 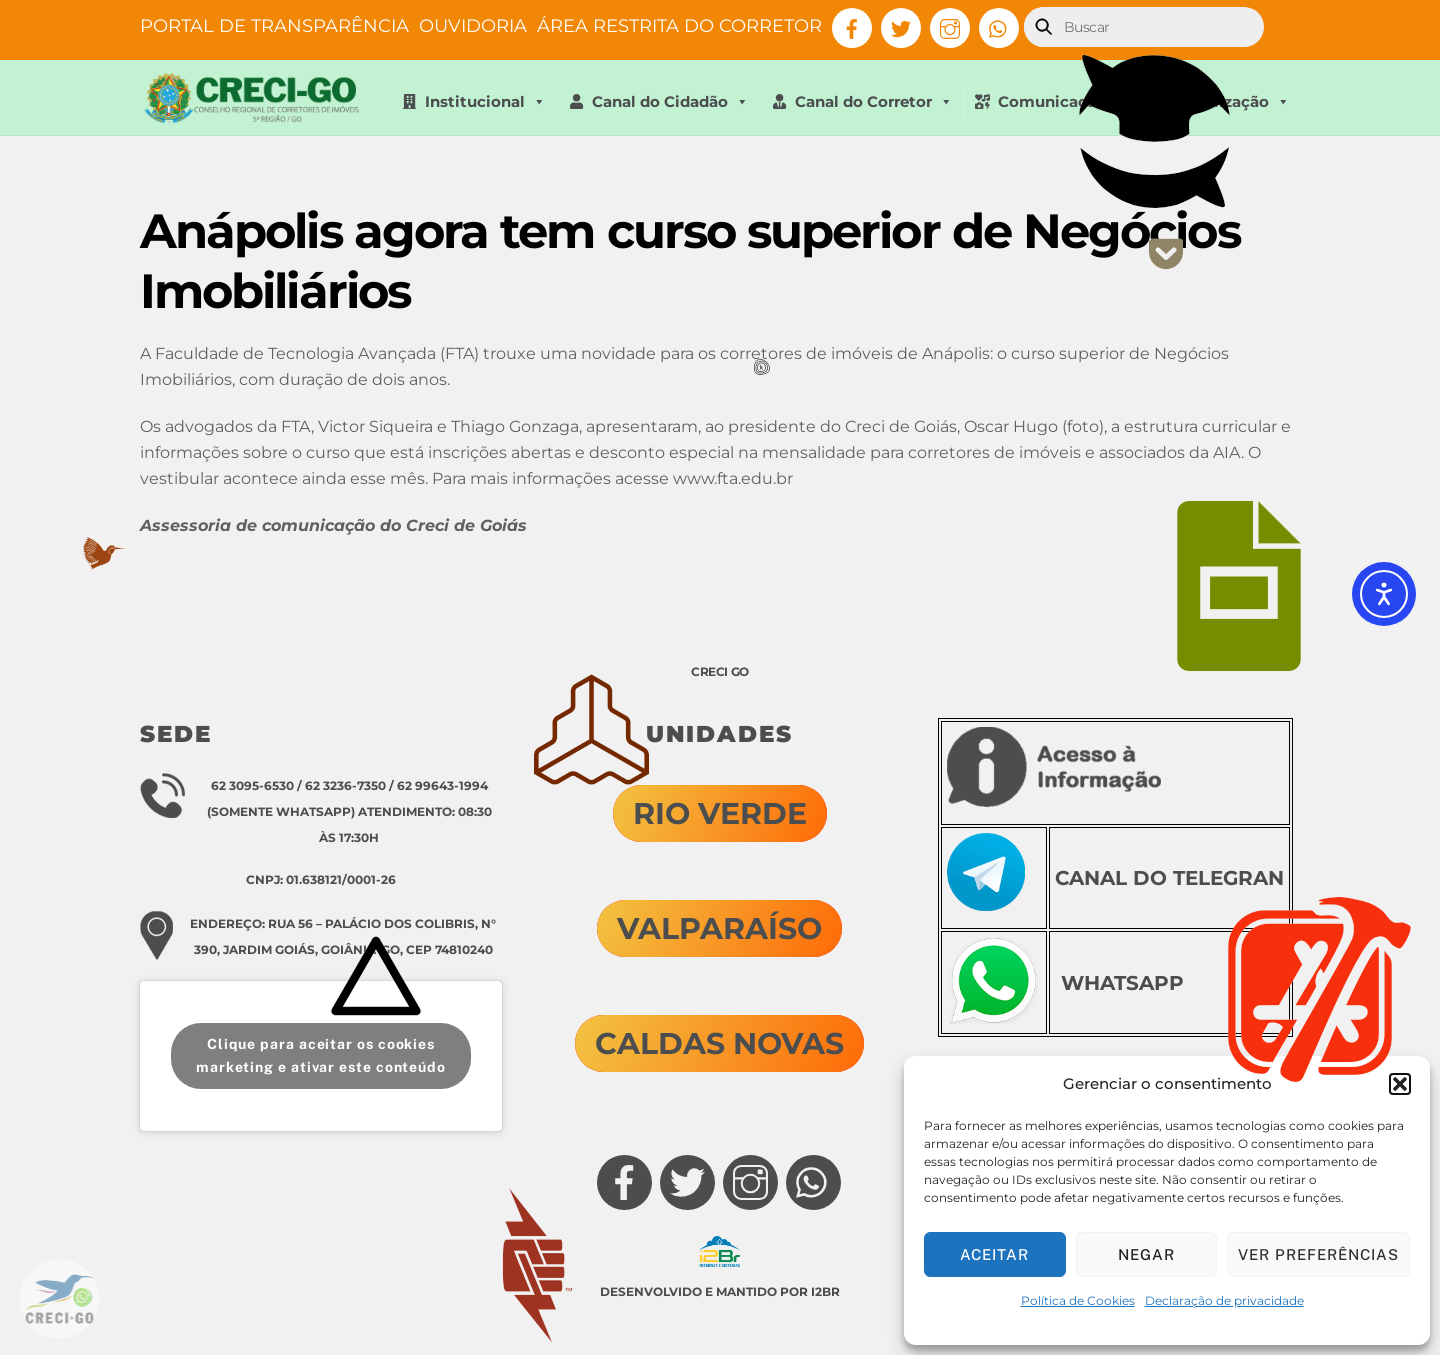 I want to click on draw or insert a triangle shape, so click(x=376, y=977).